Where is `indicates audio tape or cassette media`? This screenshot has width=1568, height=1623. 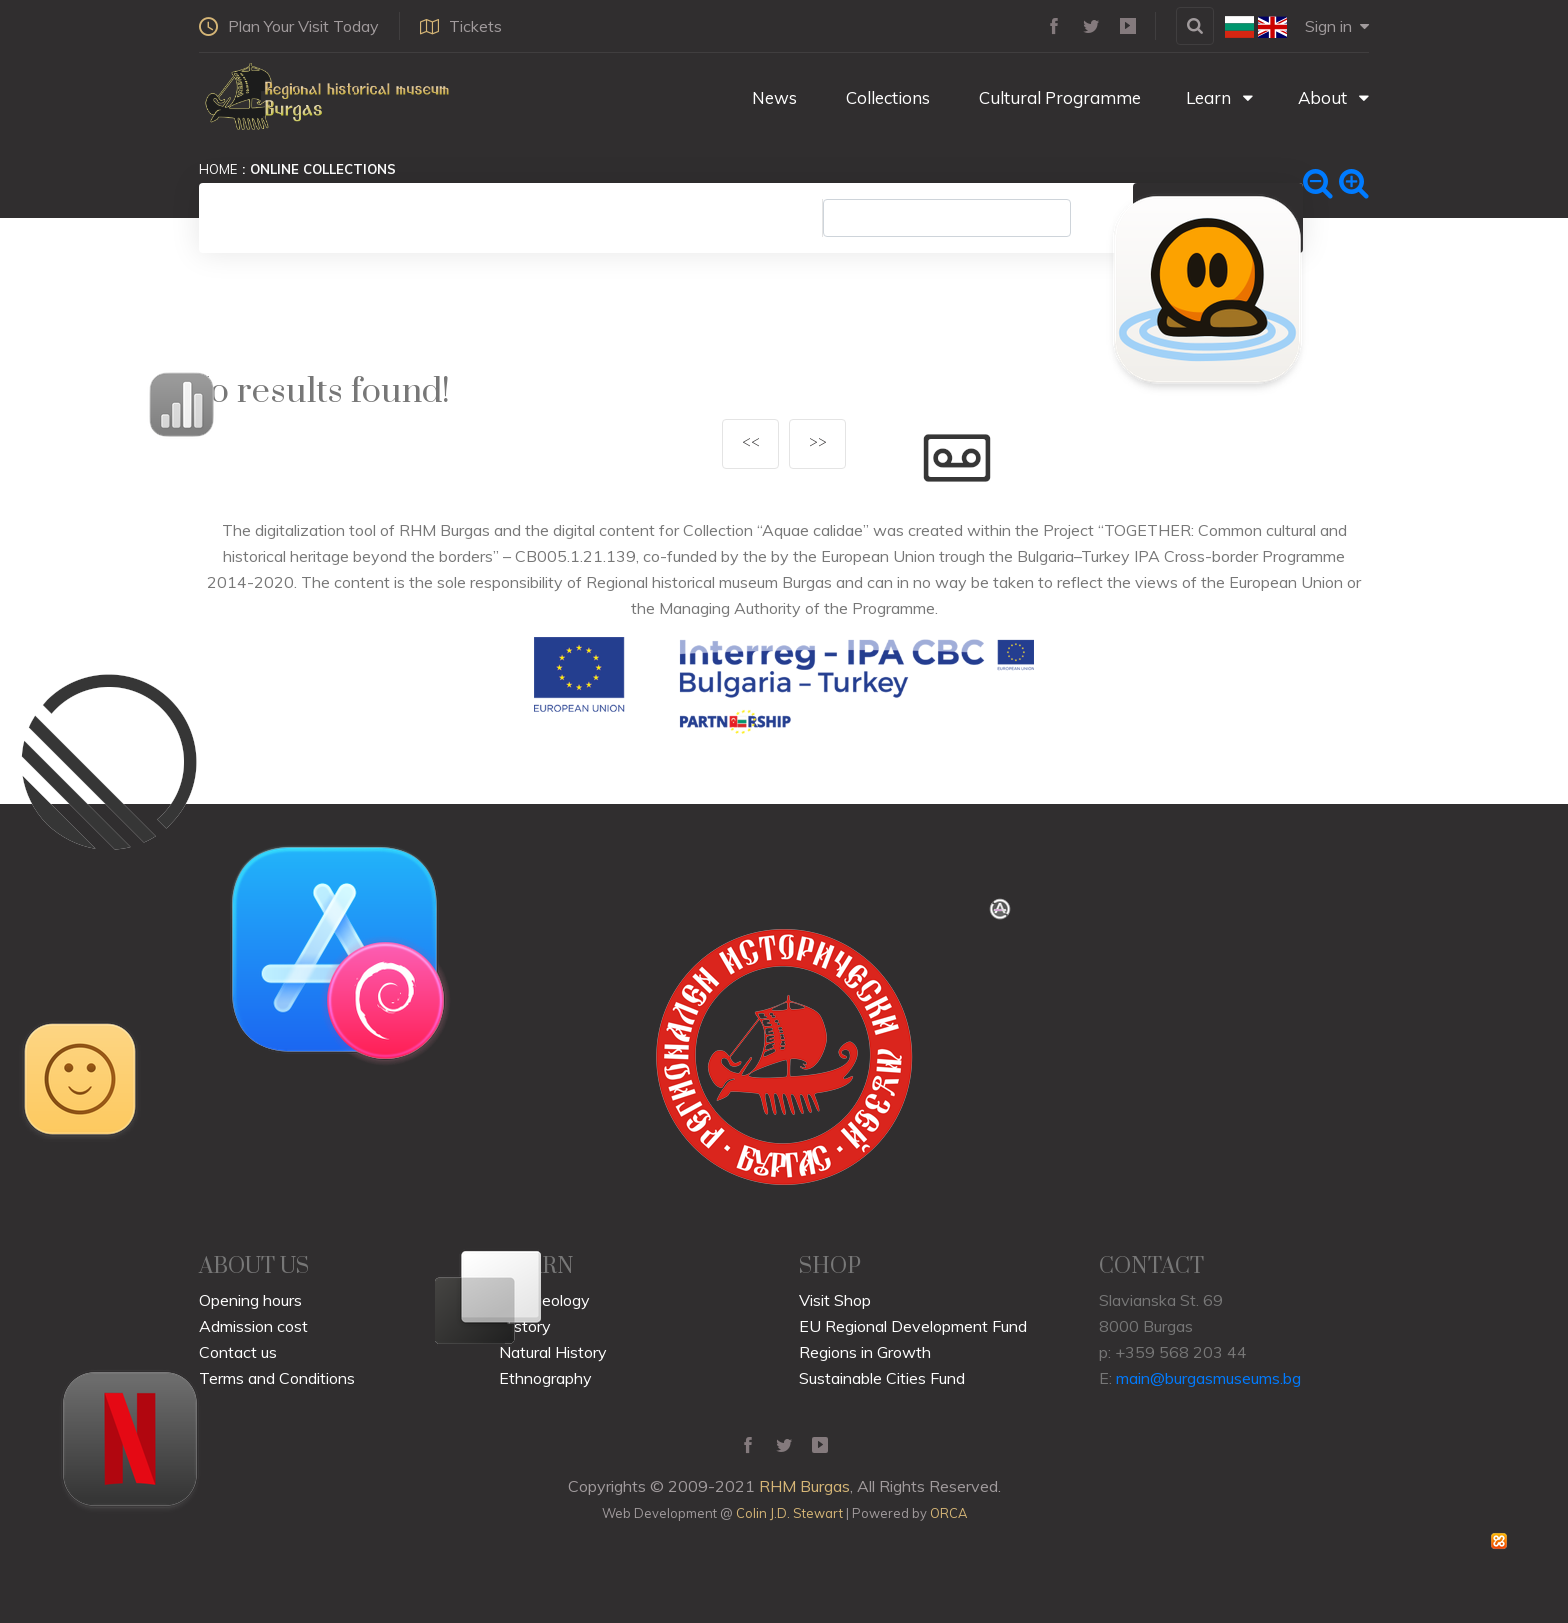 indicates audio tape or cassette media is located at coordinates (957, 458).